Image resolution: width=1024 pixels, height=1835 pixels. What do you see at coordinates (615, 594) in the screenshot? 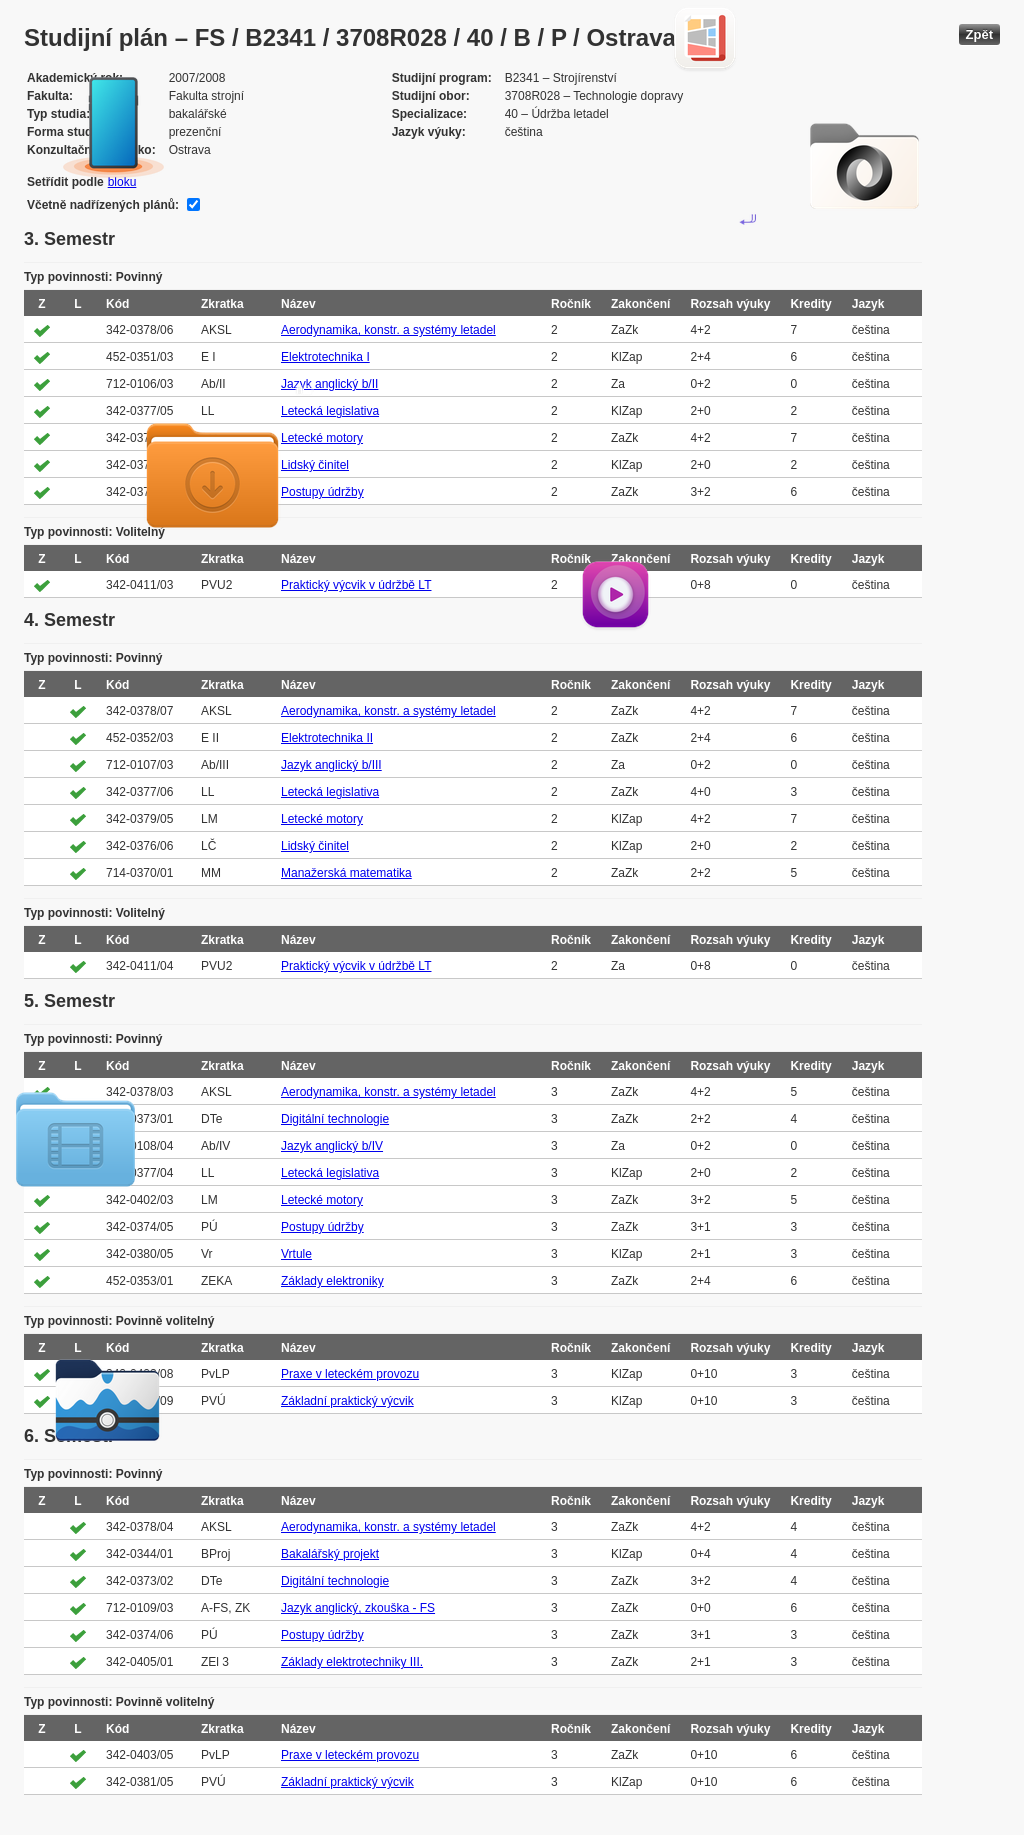
I see `open mpv media player` at bounding box center [615, 594].